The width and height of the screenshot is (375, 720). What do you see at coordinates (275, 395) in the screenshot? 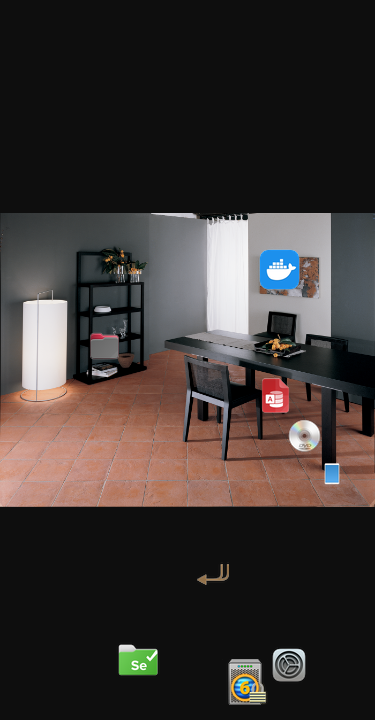
I see `microsoft access database file` at bounding box center [275, 395].